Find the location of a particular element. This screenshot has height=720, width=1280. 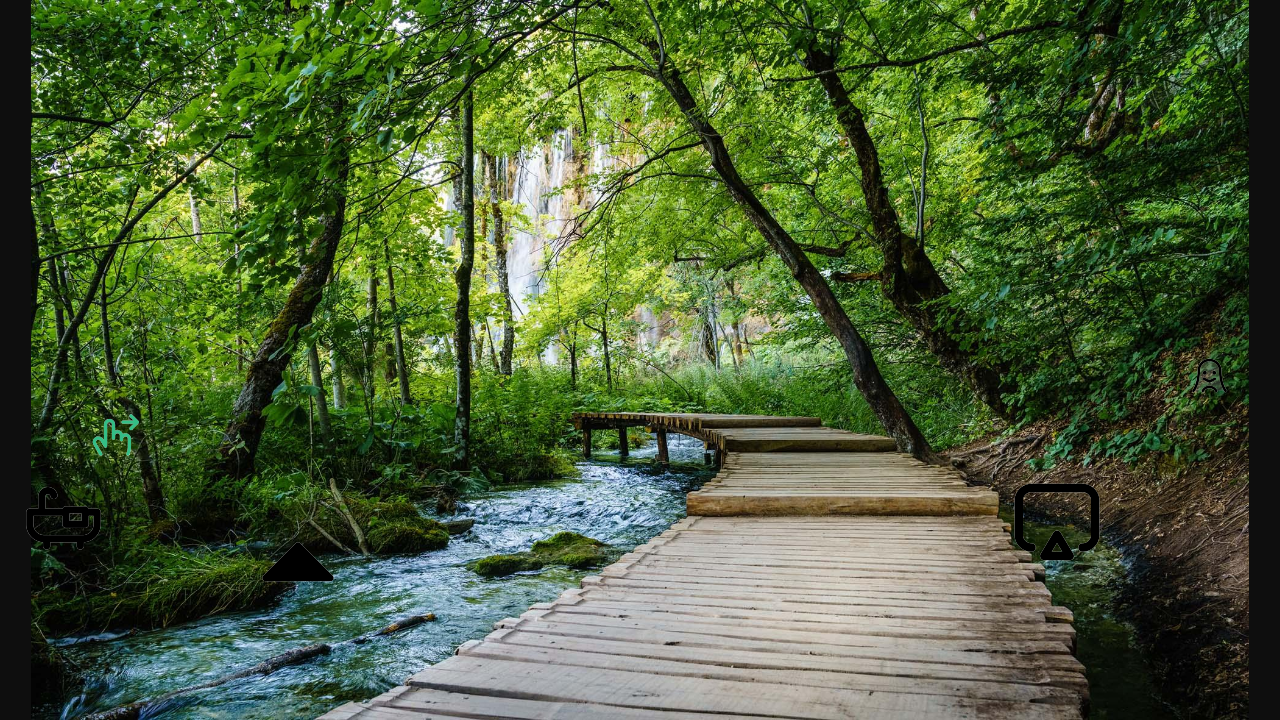

start a shareplay session is located at coordinates (1057, 522).